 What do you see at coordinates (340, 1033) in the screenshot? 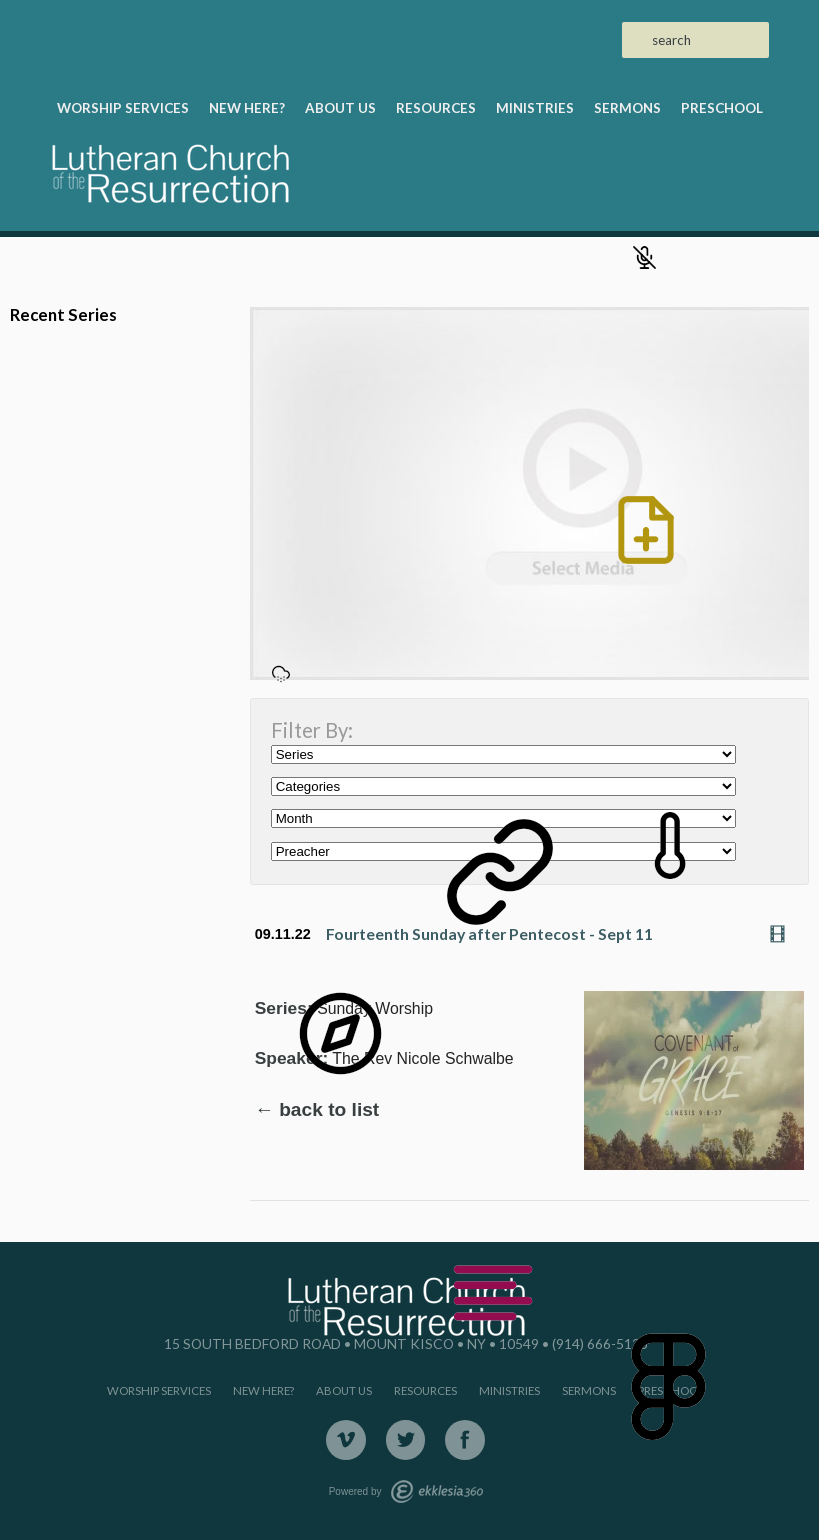
I see `access navigation or directional features` at bounding box center [340, 1033].